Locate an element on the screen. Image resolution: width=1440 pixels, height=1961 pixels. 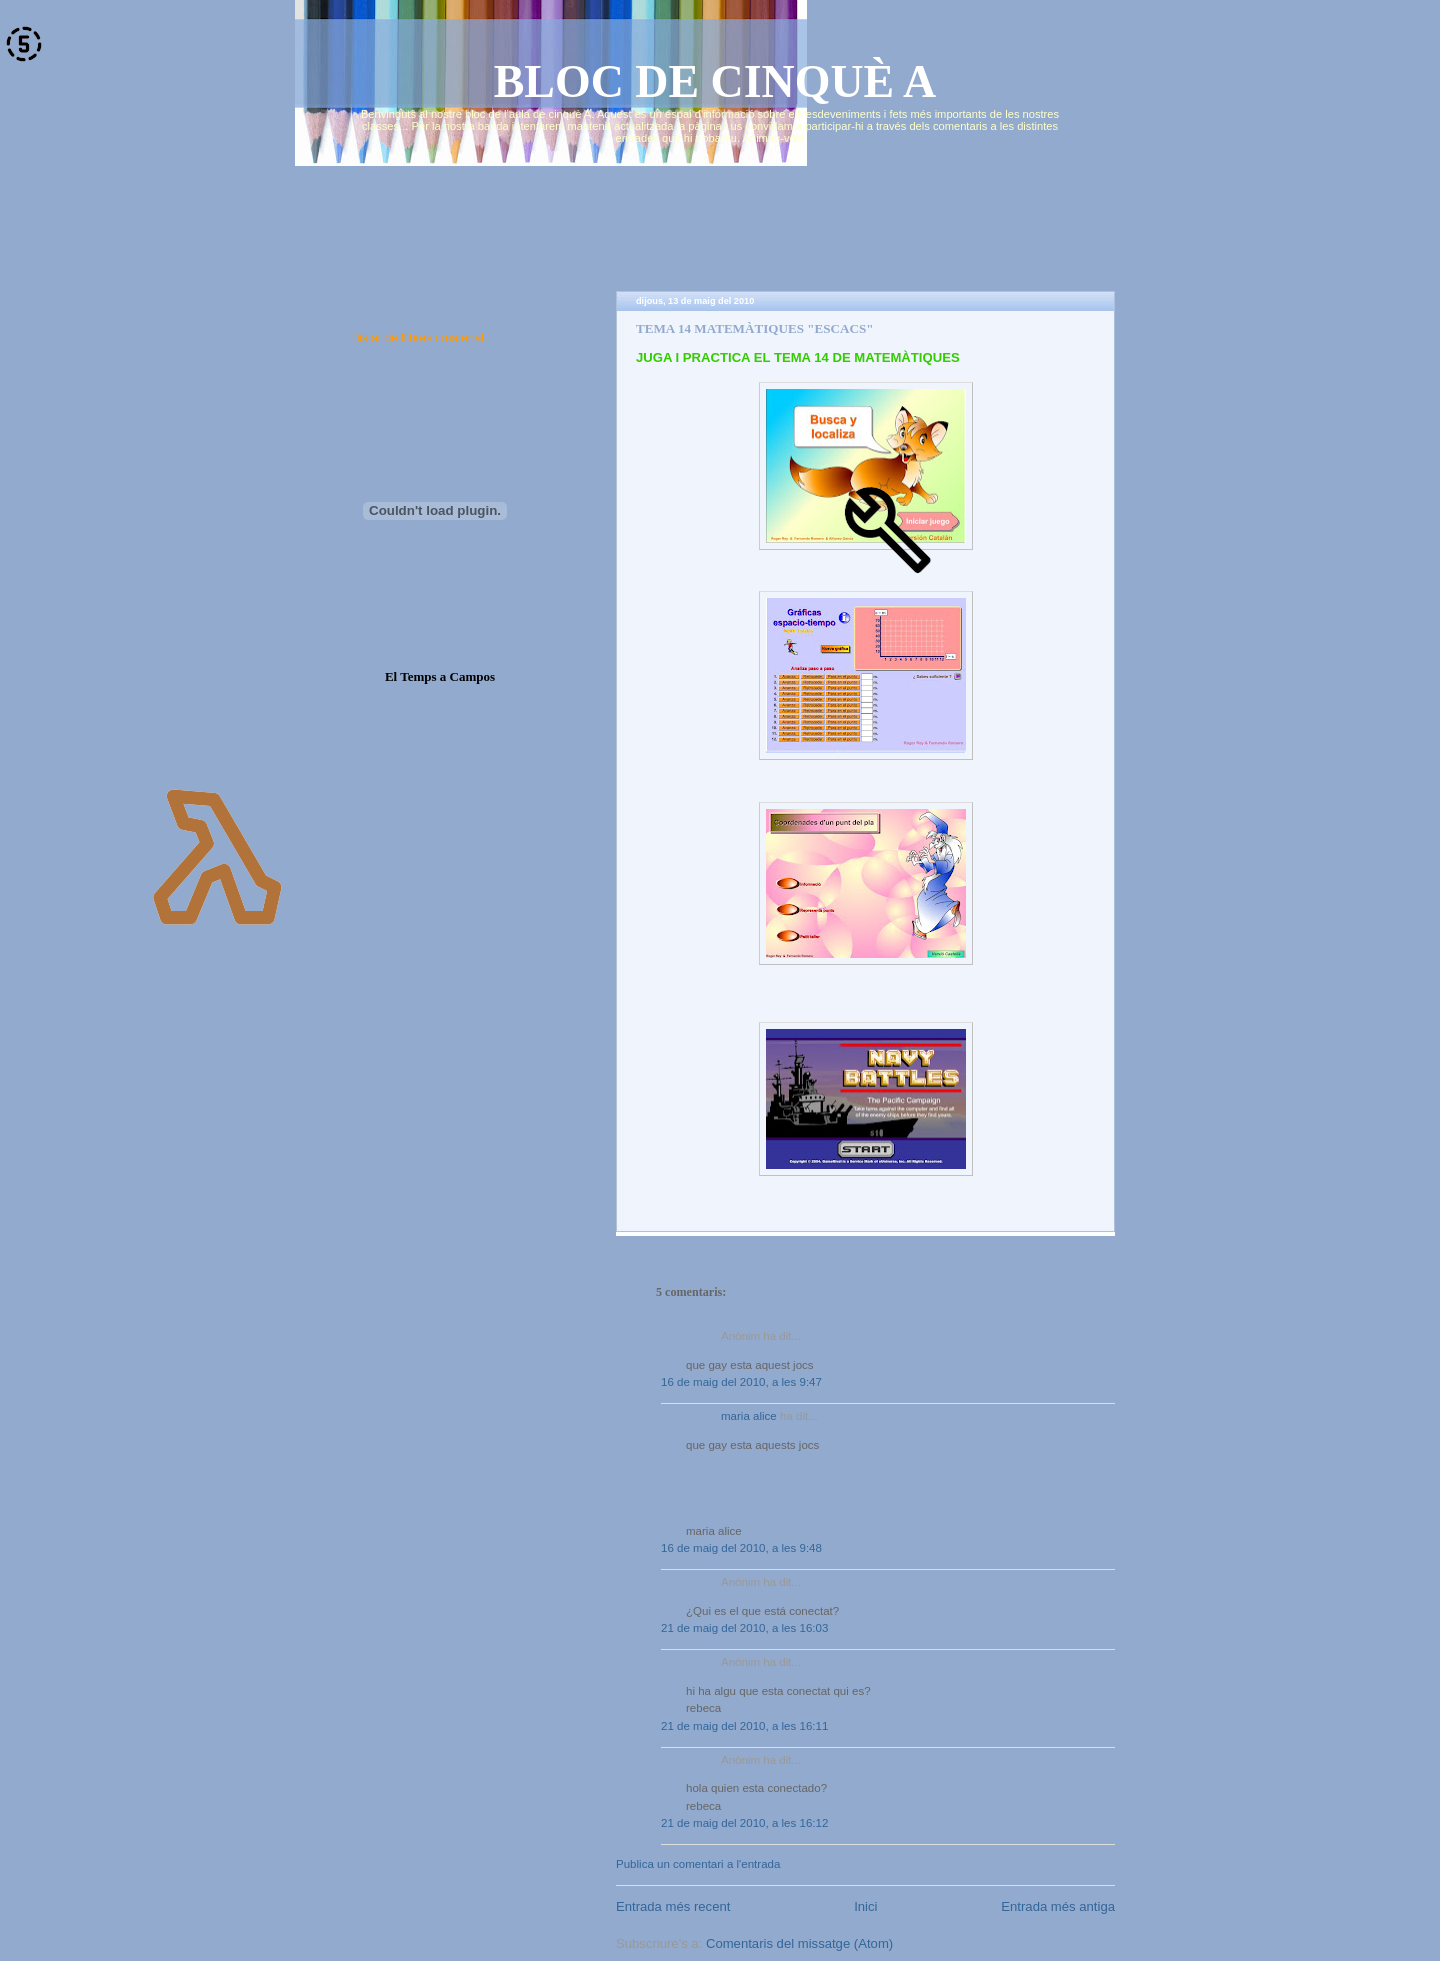
open LINQPad application is located at coordinates (214, 857).